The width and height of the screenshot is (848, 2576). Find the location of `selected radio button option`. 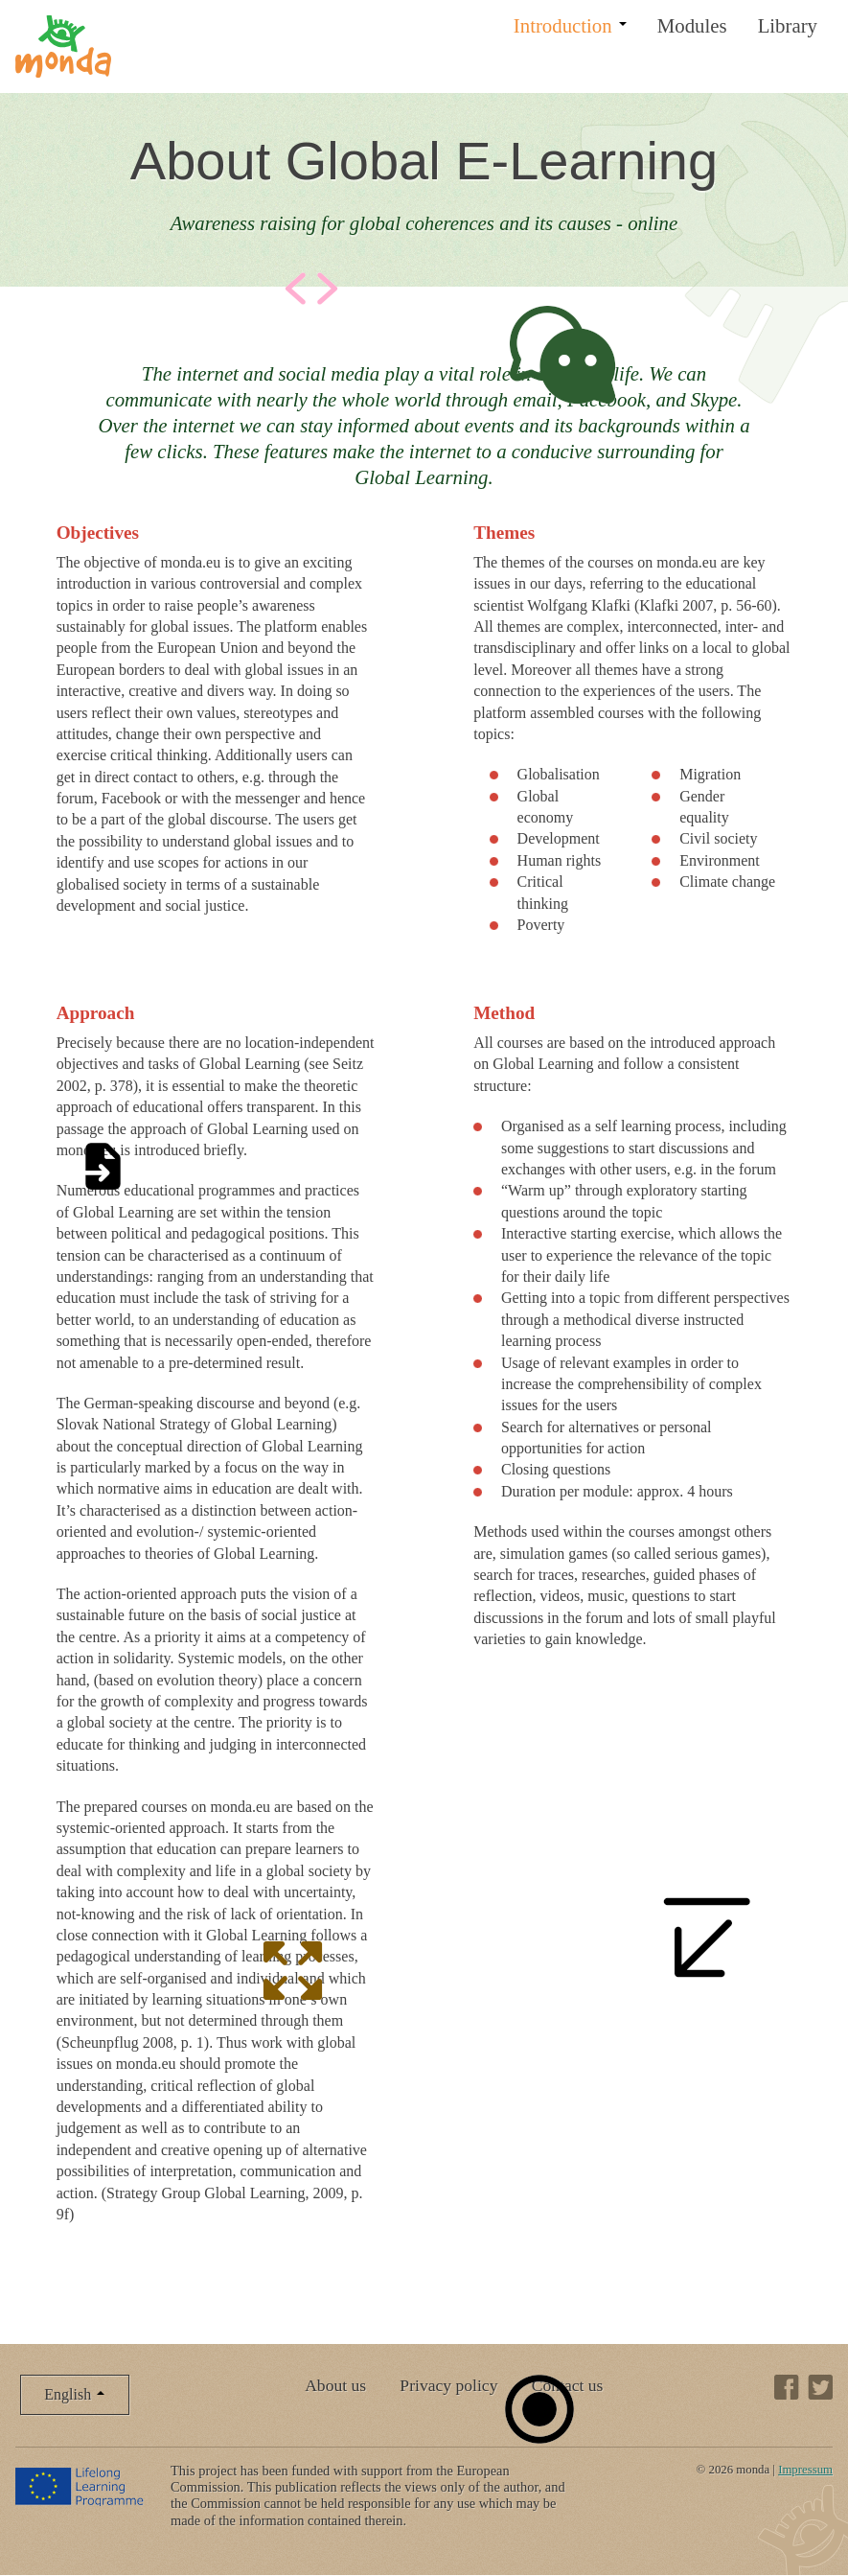

selected radio button option is located at coordinates (539, 2409).